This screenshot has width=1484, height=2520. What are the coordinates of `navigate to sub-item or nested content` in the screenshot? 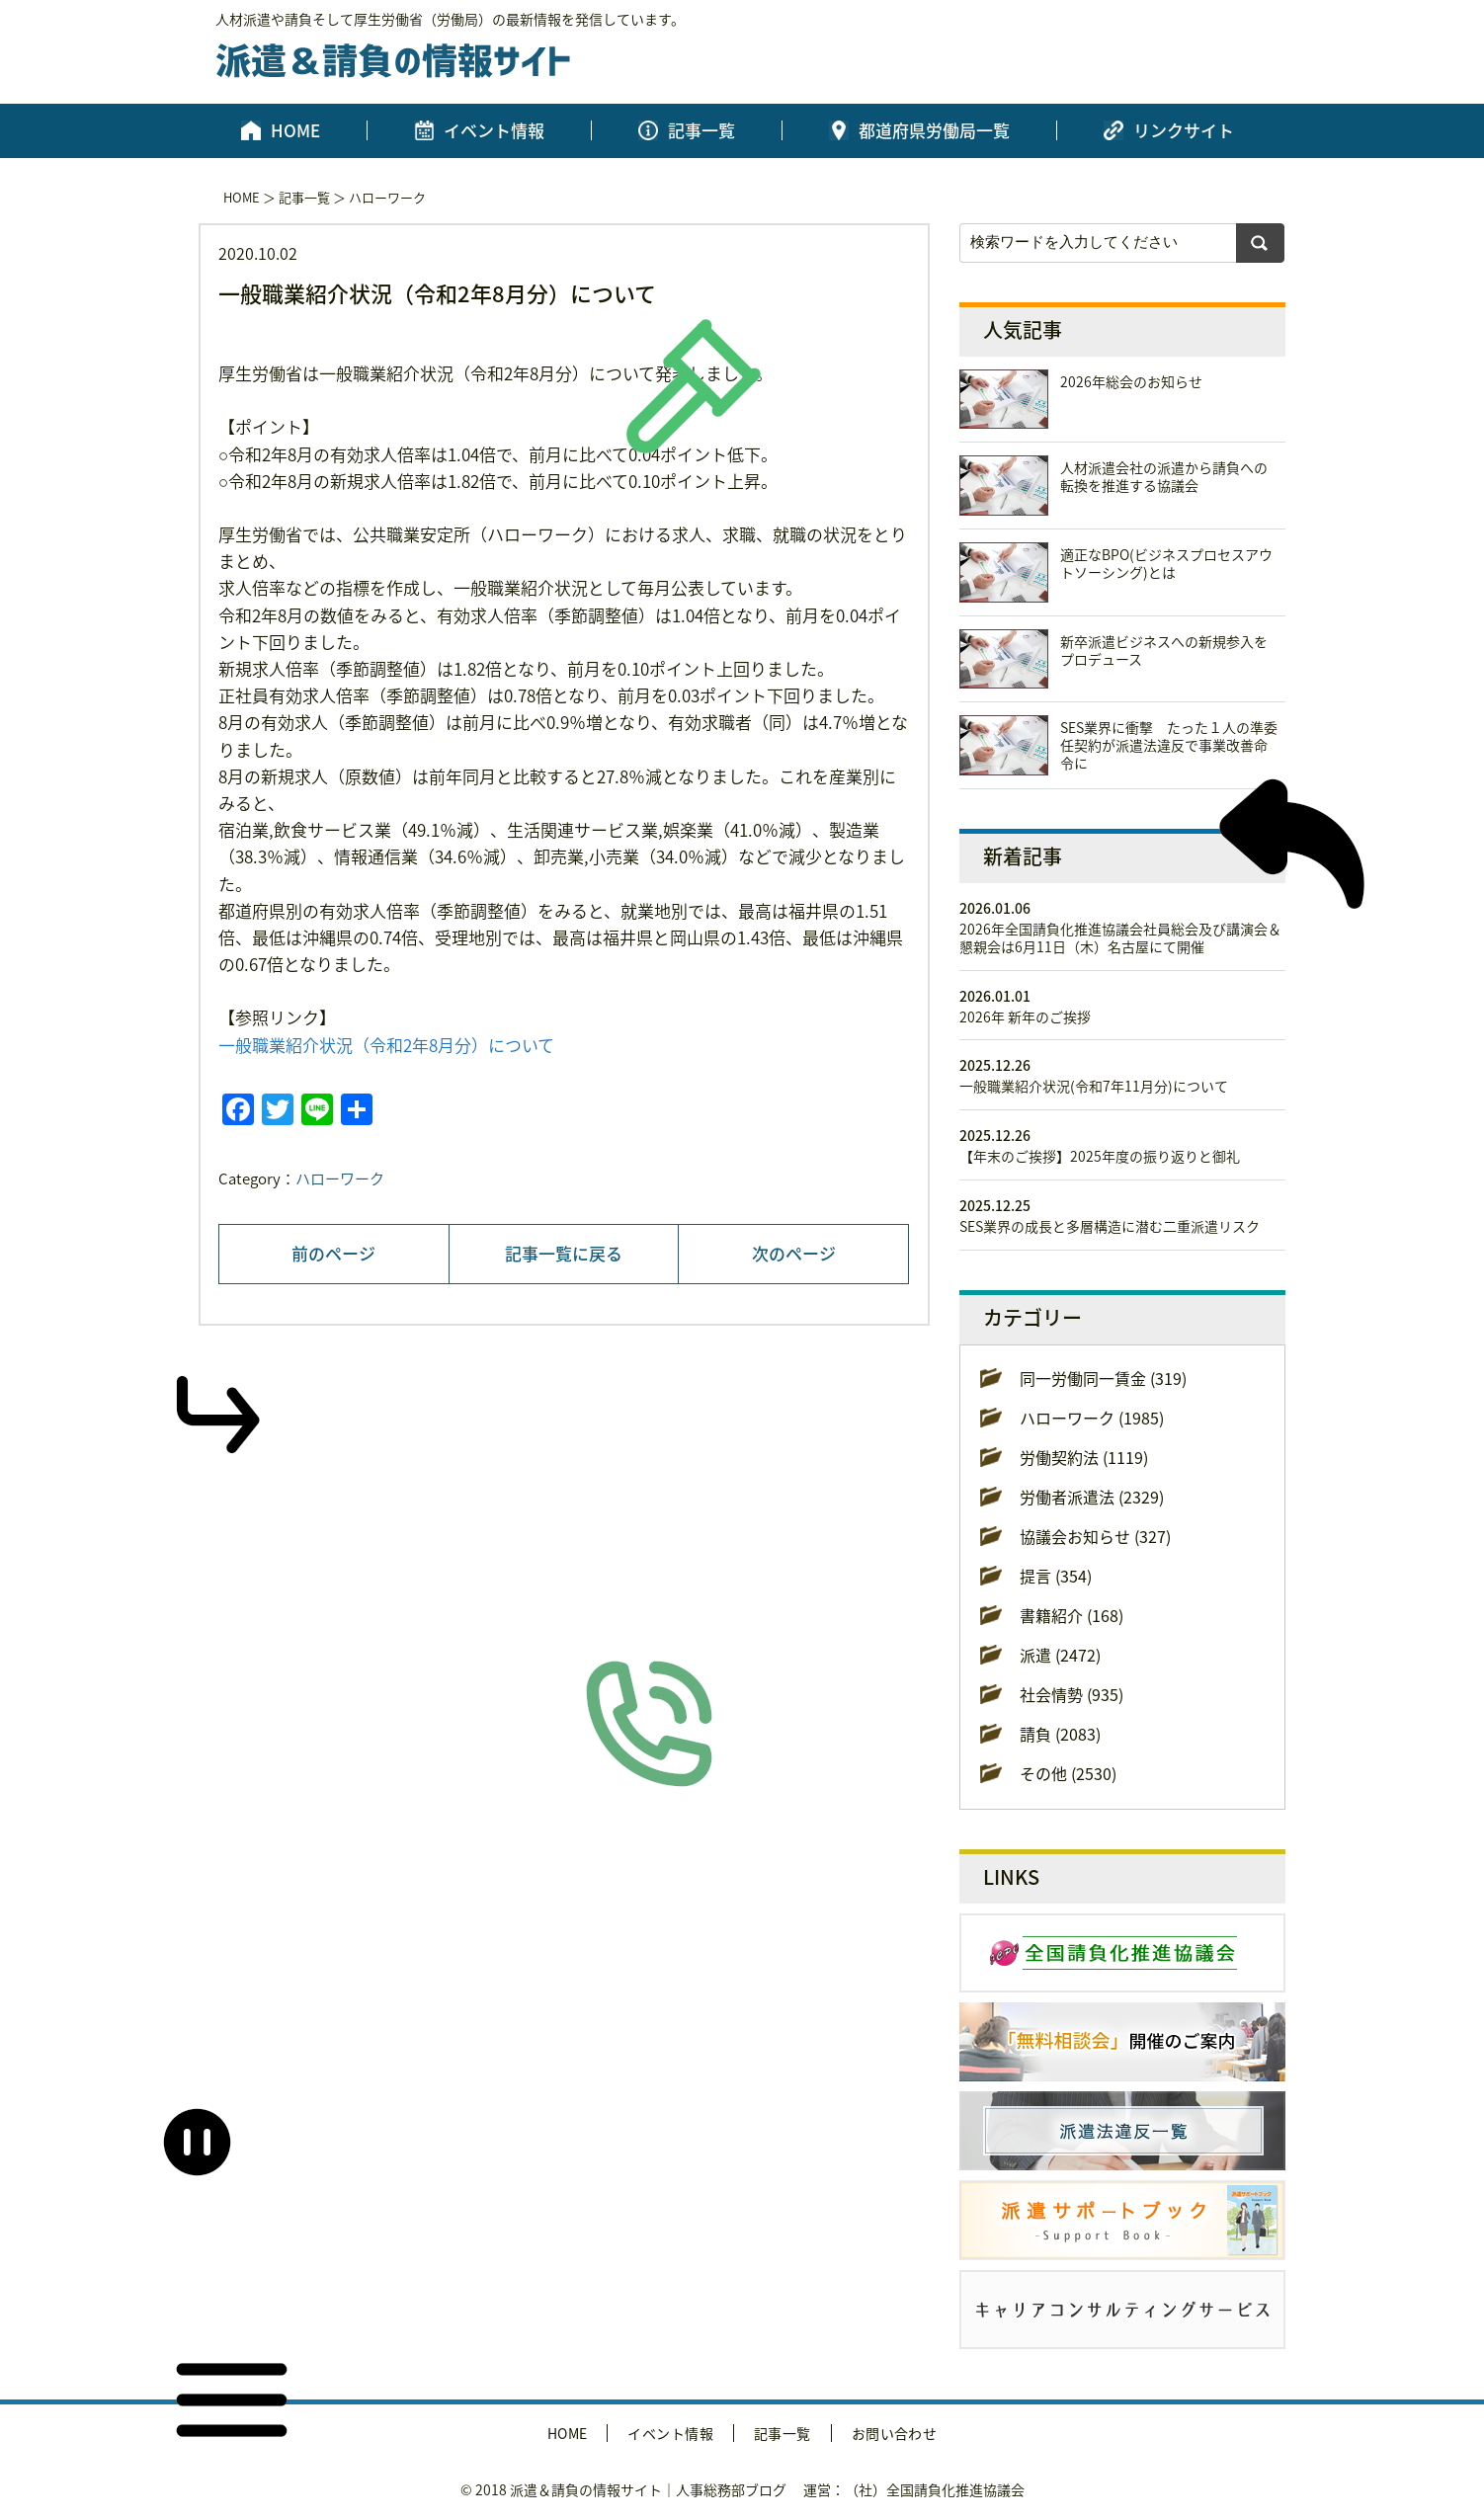 It's located at (215, 1415).